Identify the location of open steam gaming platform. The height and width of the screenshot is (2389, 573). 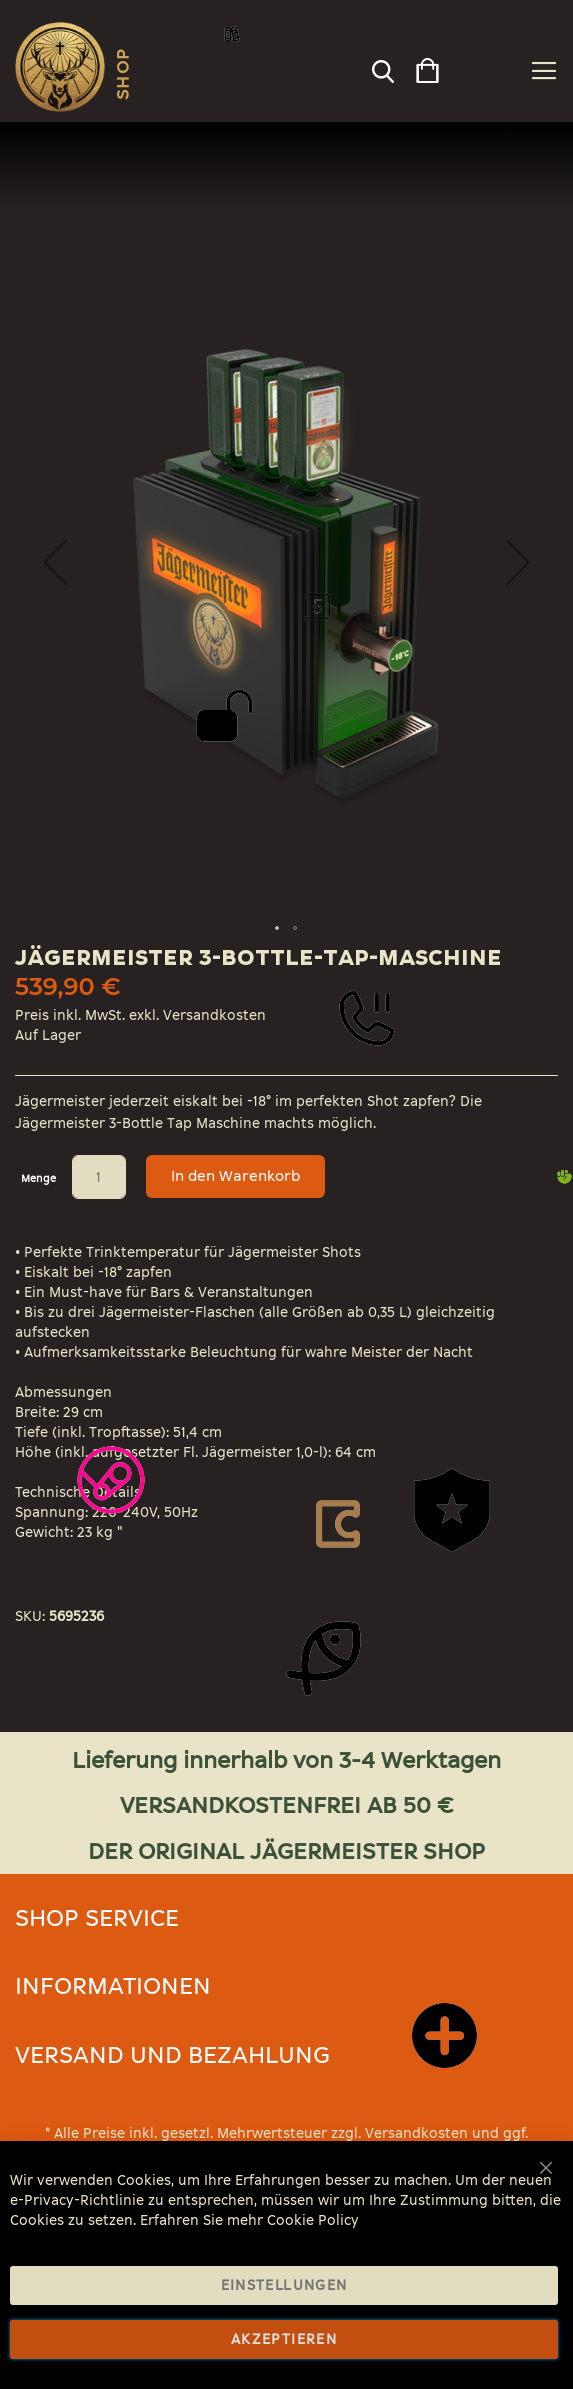
(111, 1480).